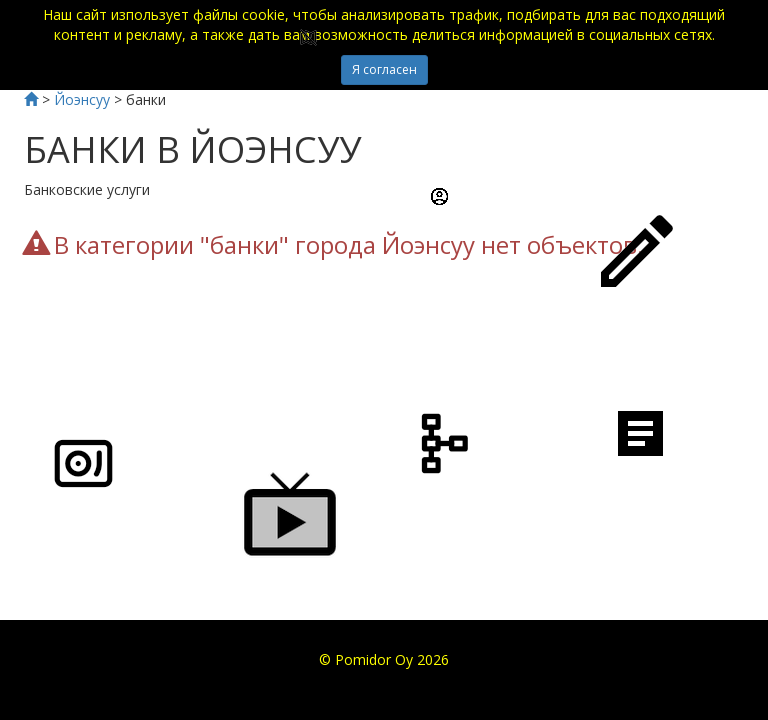 The width and height of the screenshot is (768, 720). Describe the element at coordinates (443, 443) in the screenshot. I see `view database schema structure` at that location.